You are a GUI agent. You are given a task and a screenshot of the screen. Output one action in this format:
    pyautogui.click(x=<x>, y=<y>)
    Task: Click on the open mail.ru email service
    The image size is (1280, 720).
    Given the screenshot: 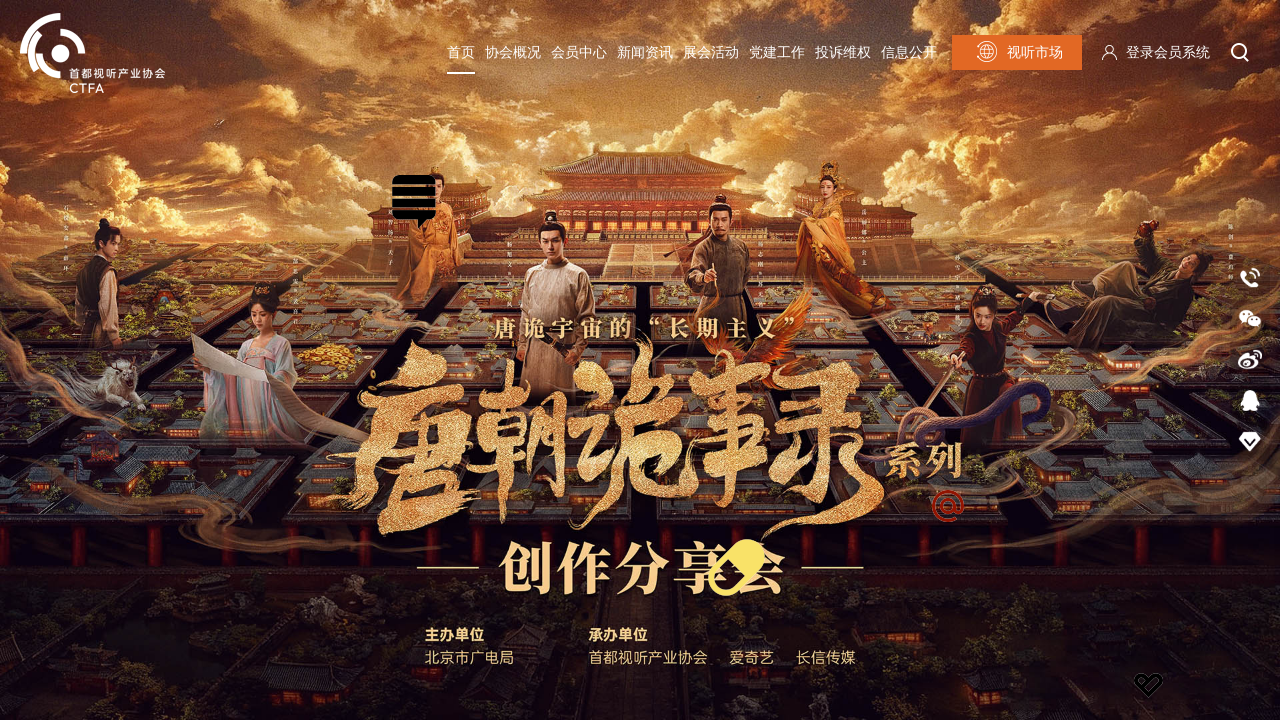 What is the action you would take?
    pyautogui.click(x=948, y=506)
    